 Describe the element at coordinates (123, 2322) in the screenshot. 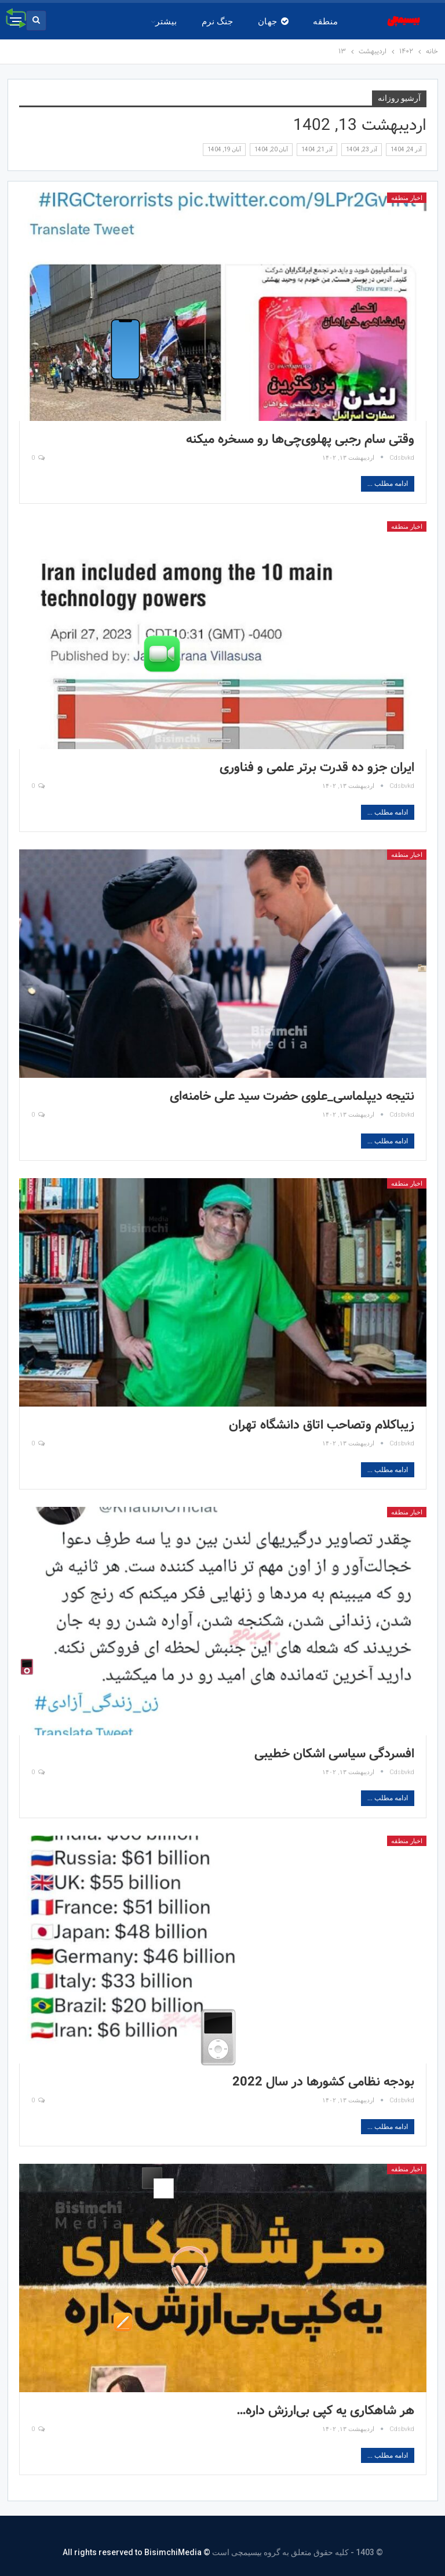

I see `open Apple Pages for document editing` at that location.